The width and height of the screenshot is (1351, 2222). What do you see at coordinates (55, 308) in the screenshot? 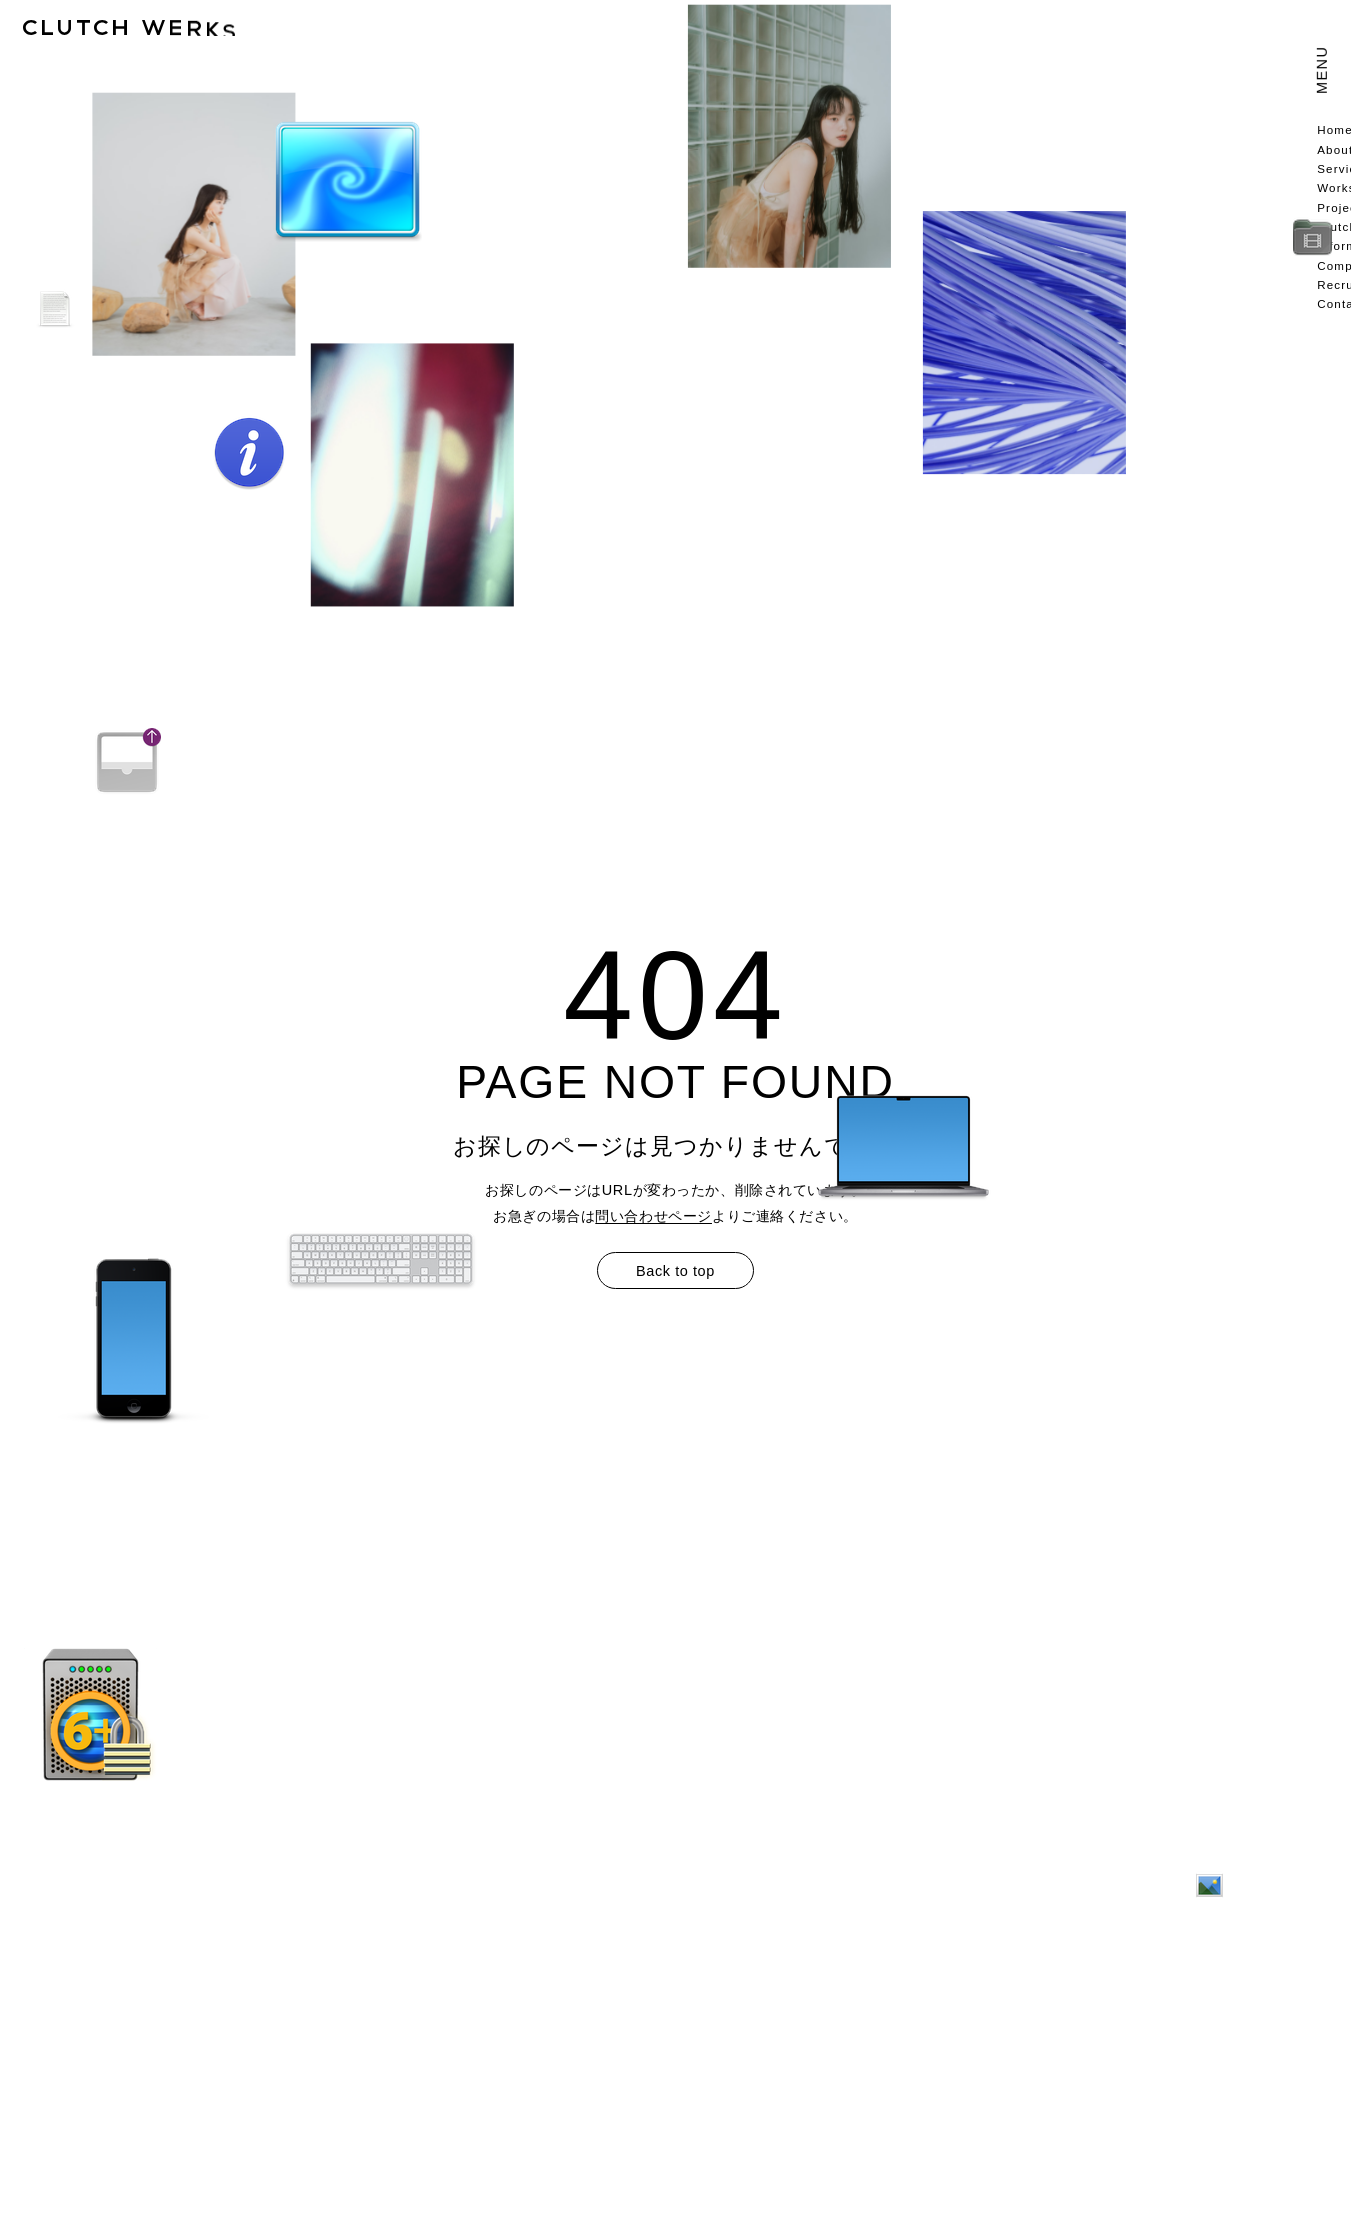
I see `a plain text file or document` at bounding box center [55, 308].